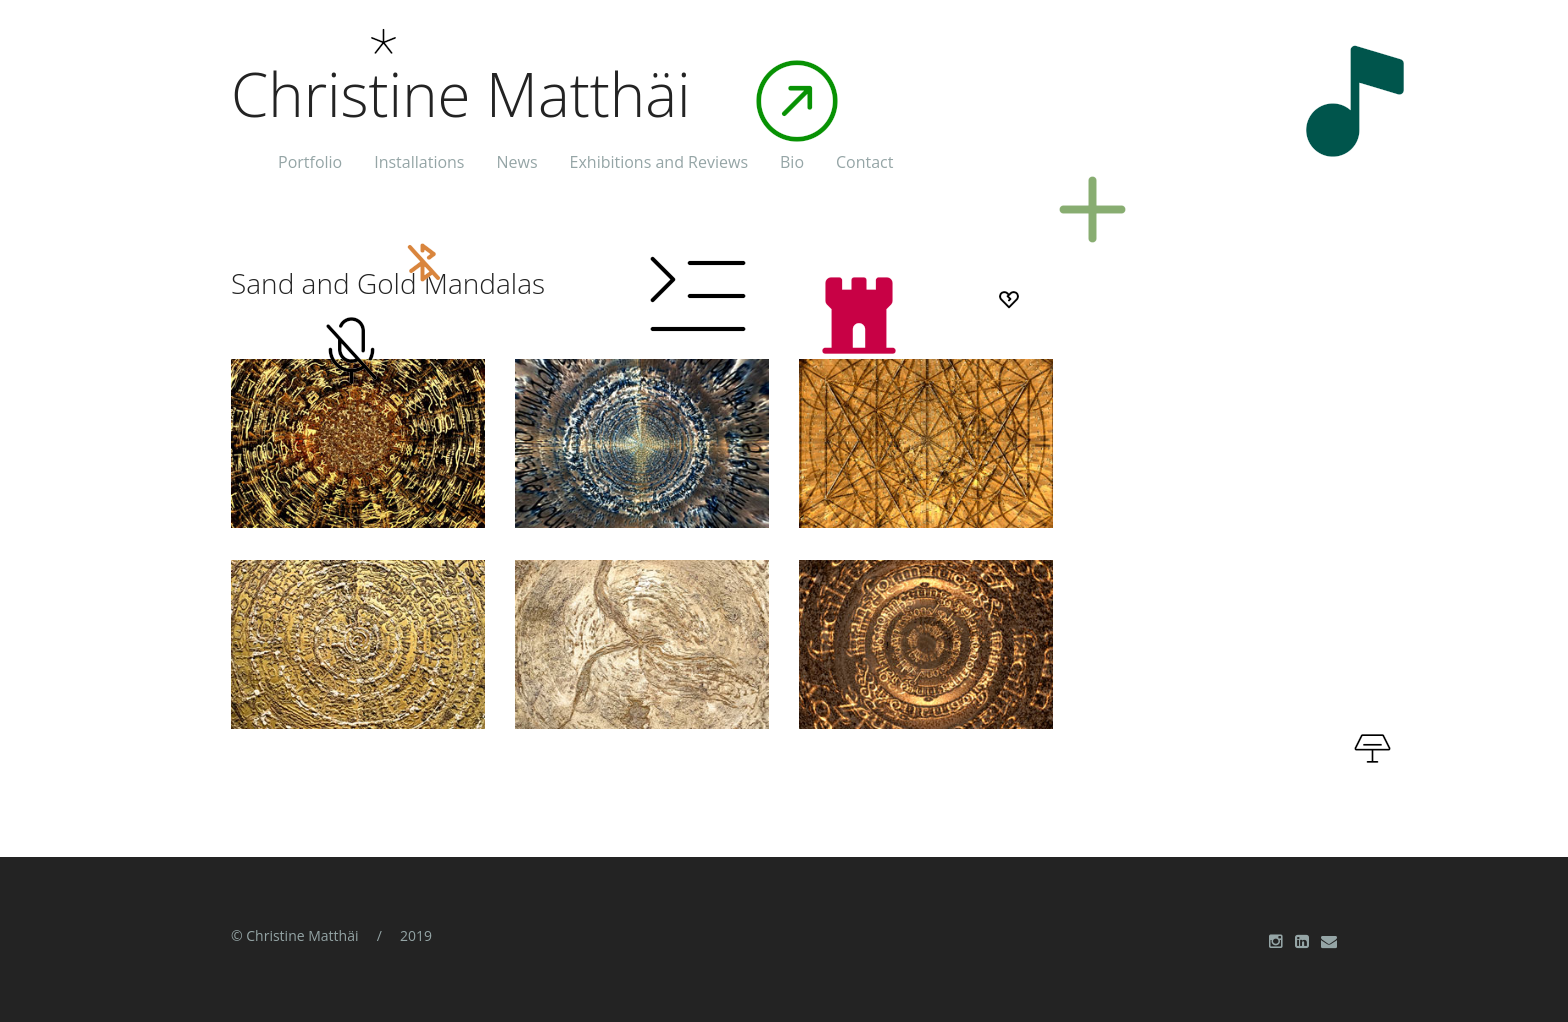  Describe the element at coordinates (1372, 748) in the screenshot. I see `access presentation mode` at that location.